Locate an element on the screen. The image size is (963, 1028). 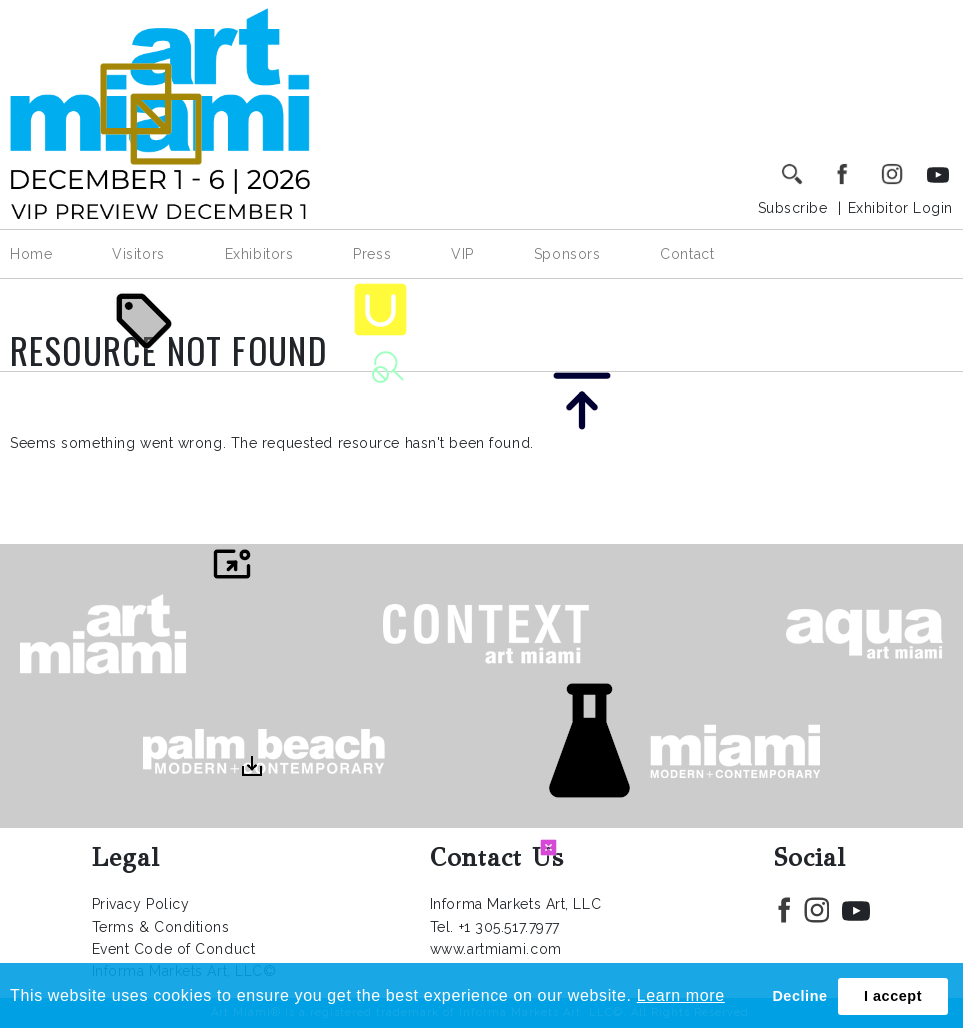
close or dismiss a modal window is located at coordinates (548, 847).